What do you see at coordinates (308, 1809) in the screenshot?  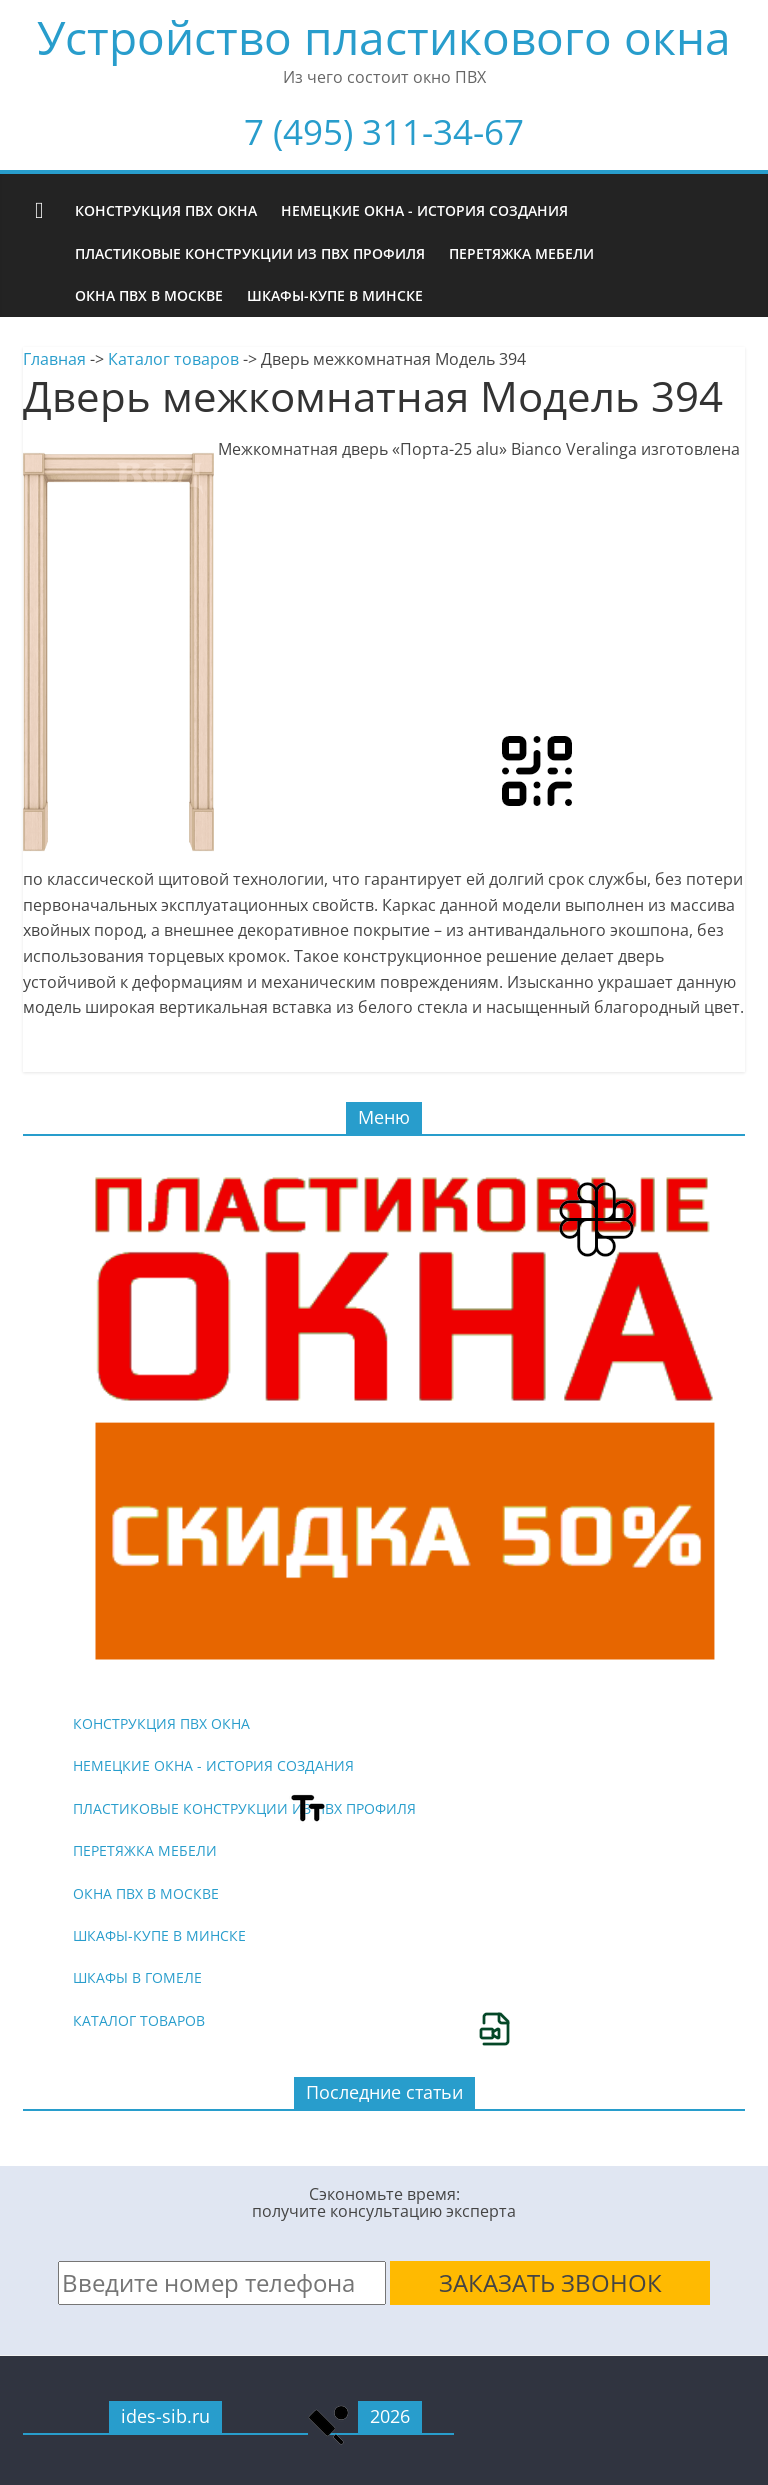 I see `adjust text formatting options` at bounding box center [308, 1809].